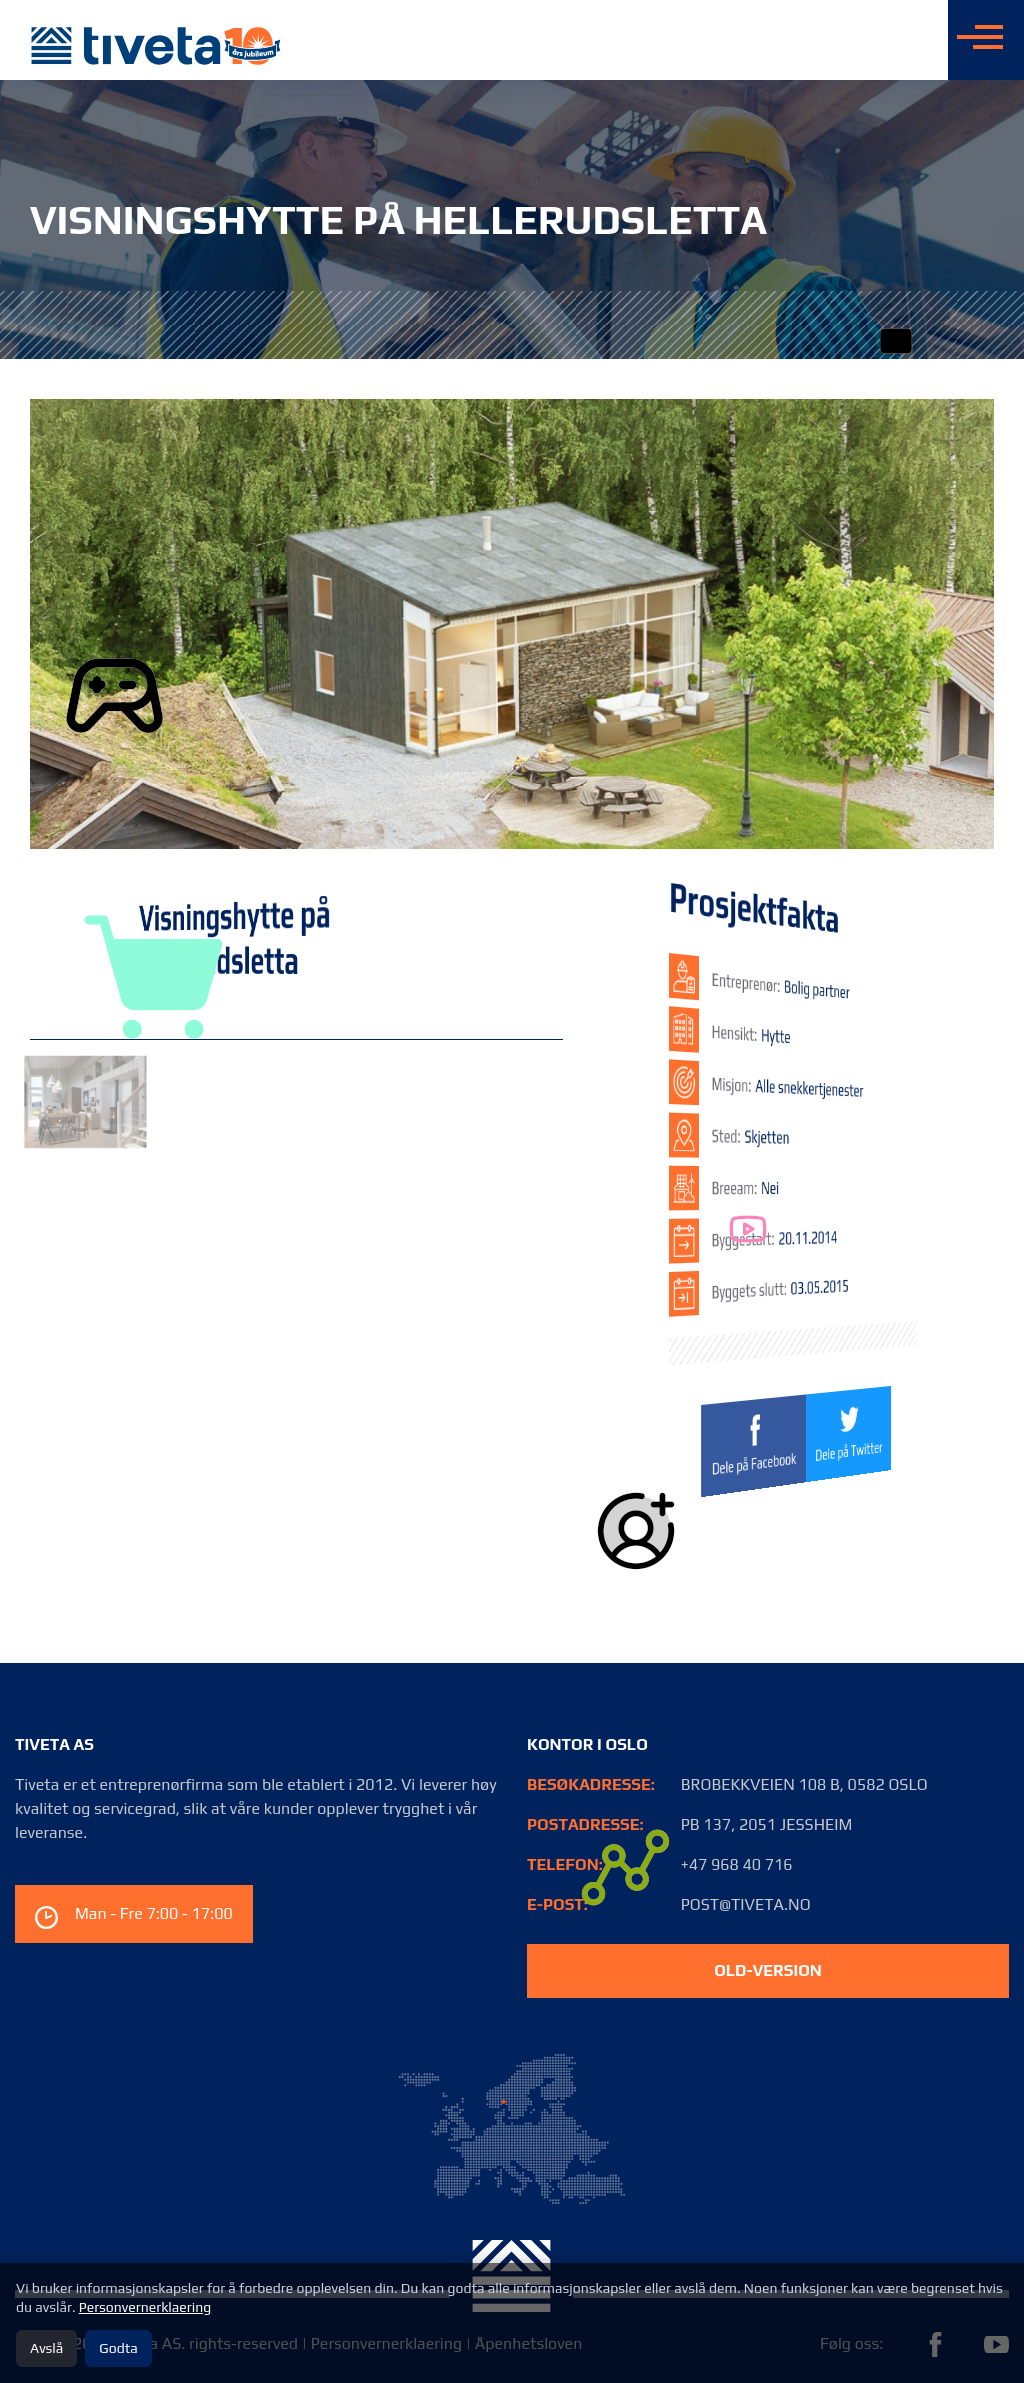 The image size is (1024, 2383). What do you see at coordinates (748, 1229) in the screenshot?
I see `open youtube app` at bounding box center [748, 1229].